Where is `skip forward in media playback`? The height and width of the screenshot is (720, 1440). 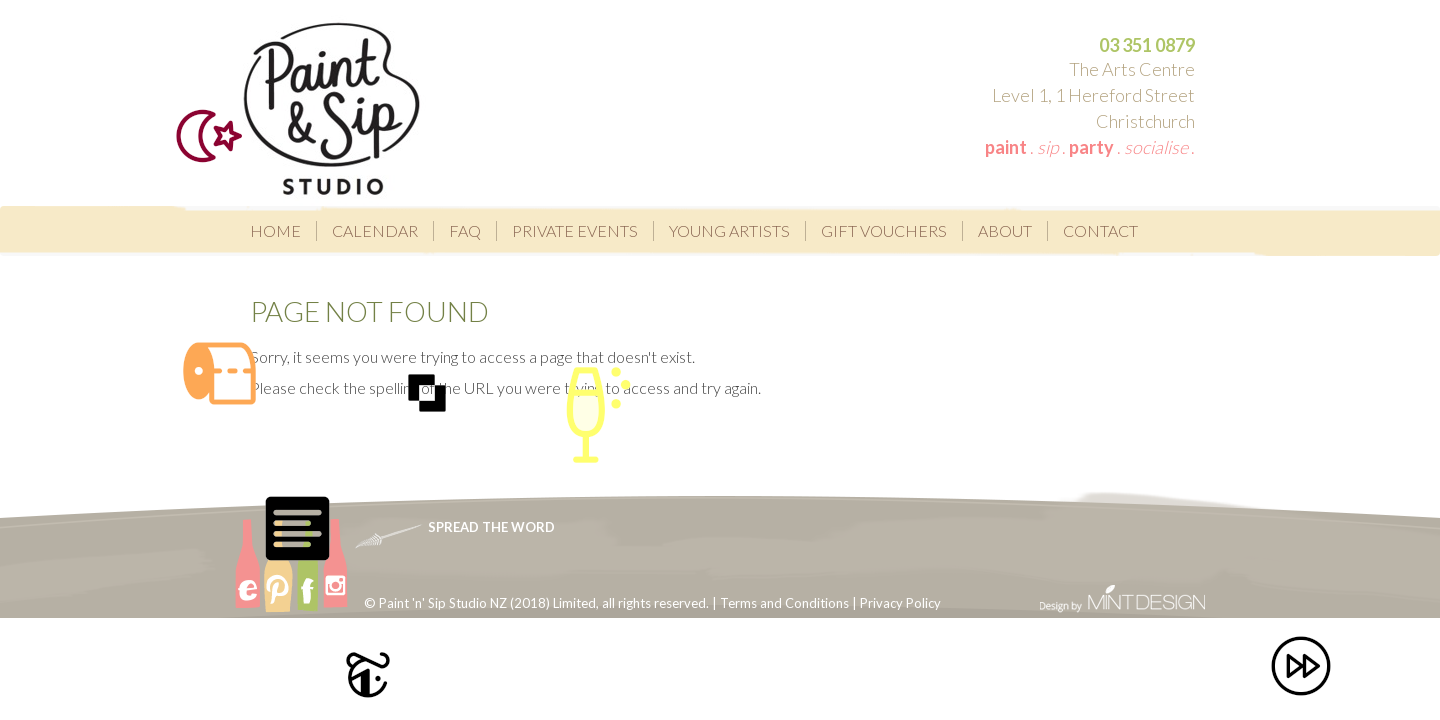
skip forward in media playback is located at coordinates (1301, 666).